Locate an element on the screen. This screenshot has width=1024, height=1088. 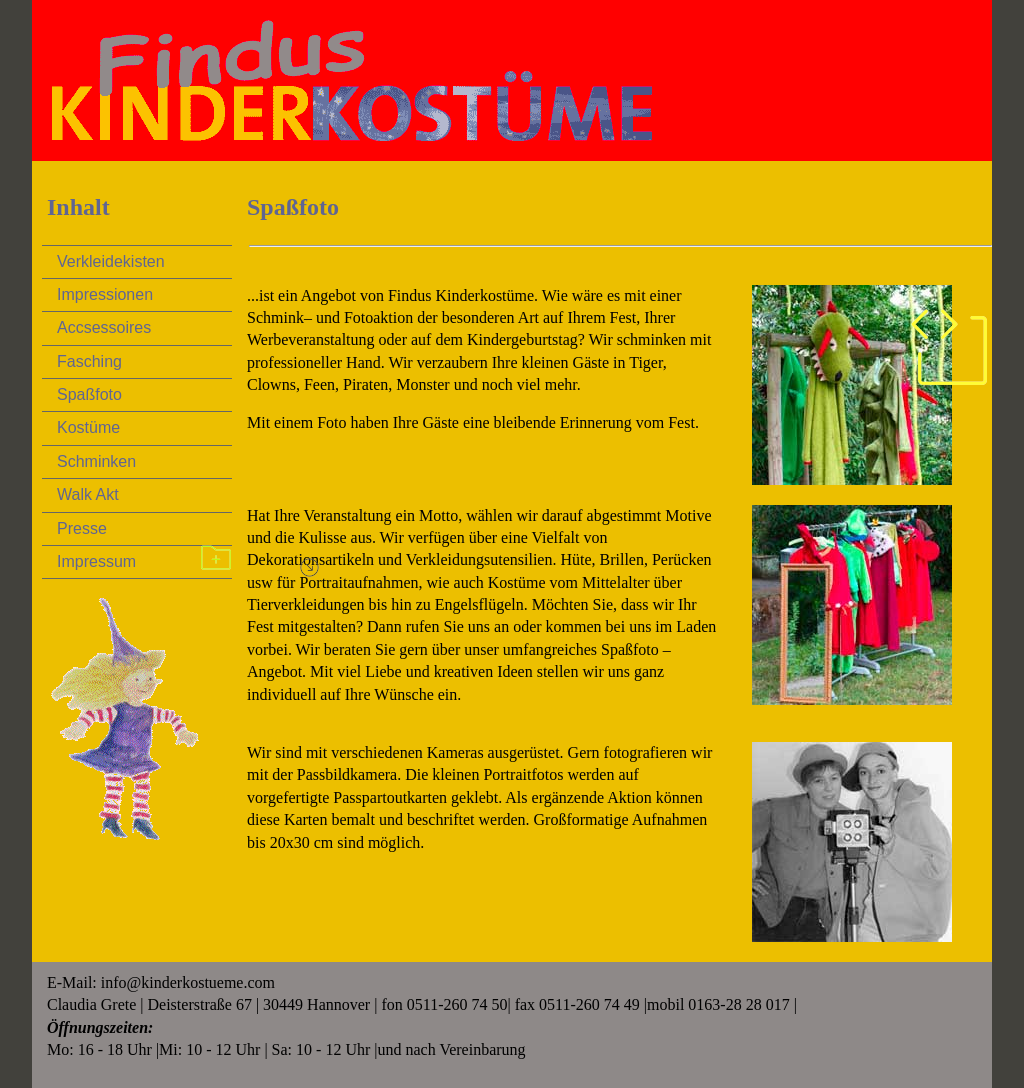
create a new folder is located at coordinates (216, 557).